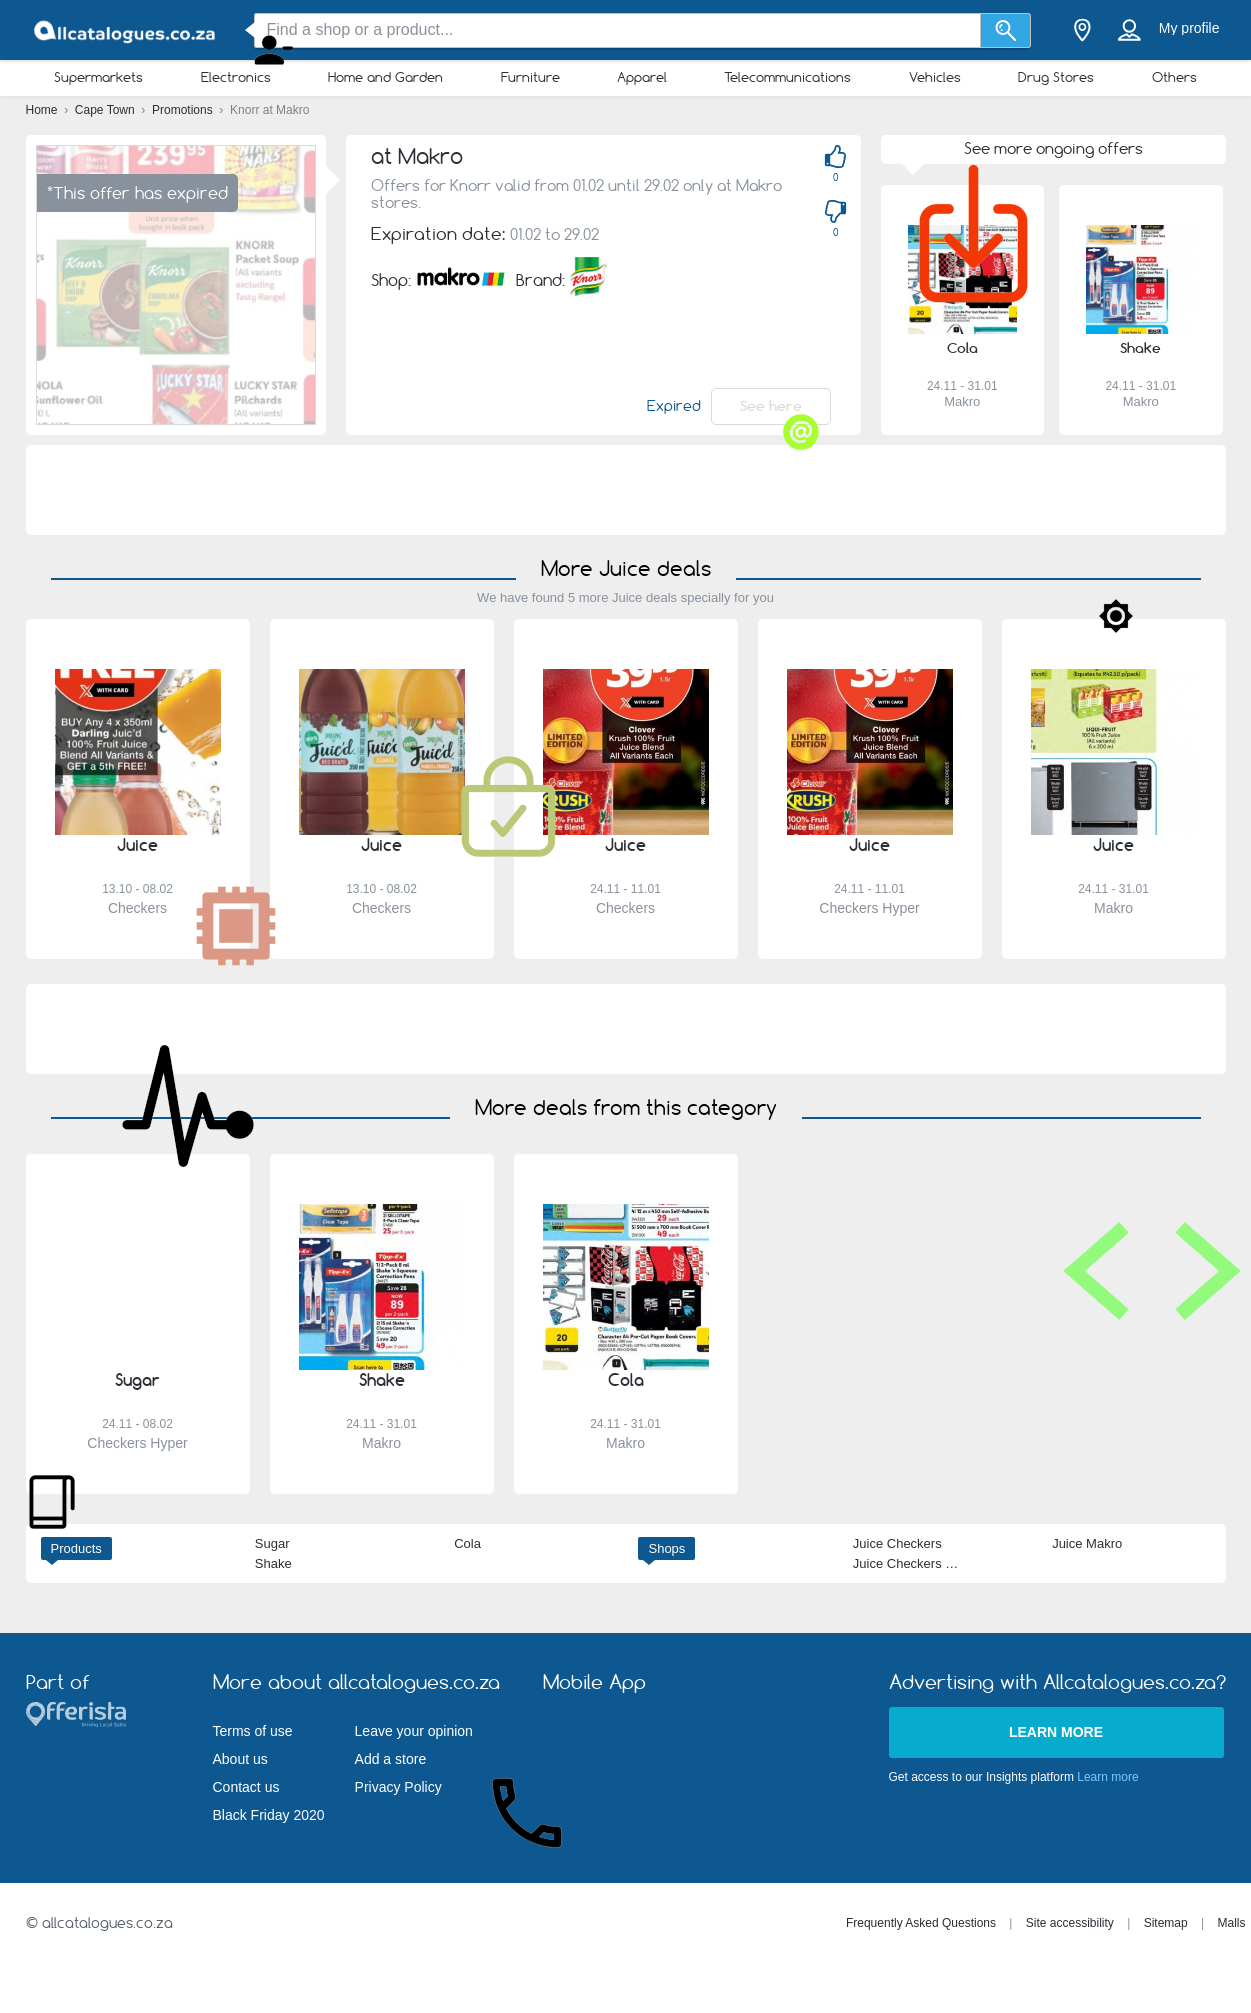  I want to click on adjust screen brightness, so click(1116, 616).